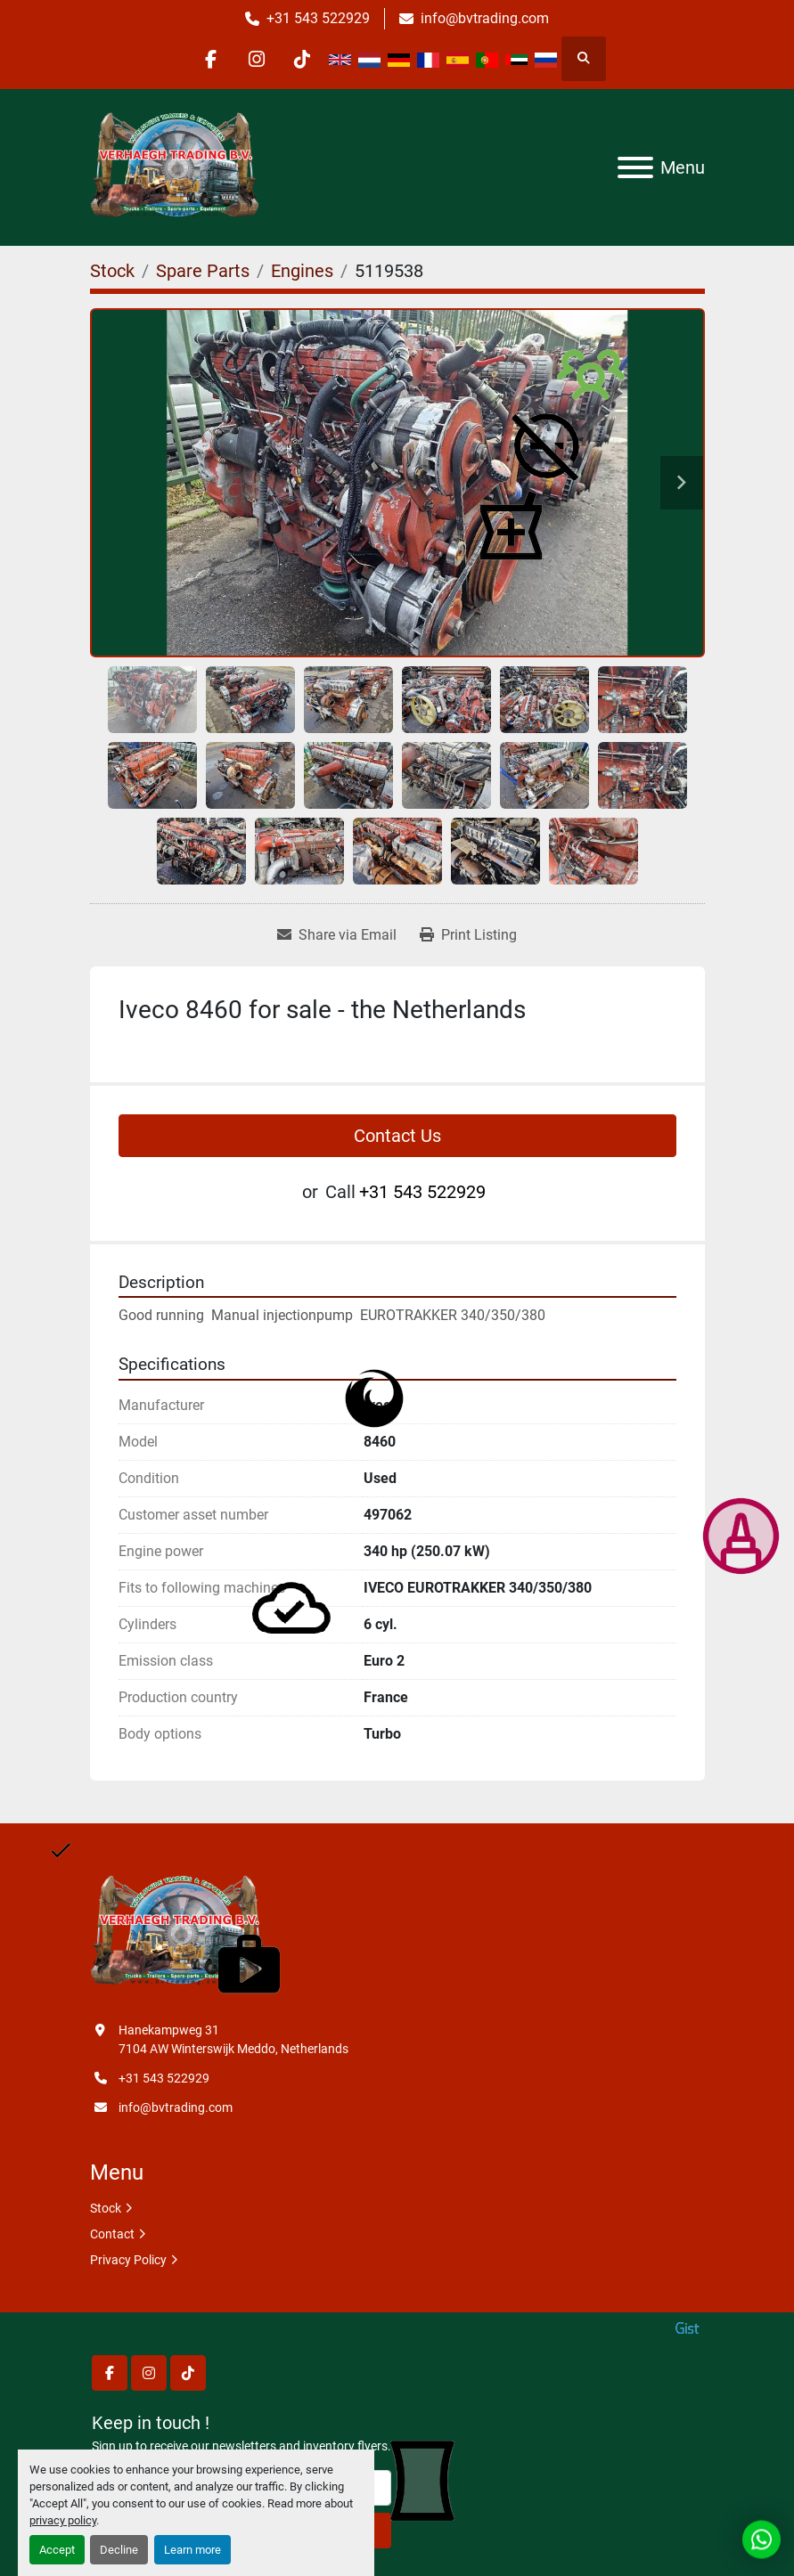  Describe the element at coordinates (688, 2327) in the screenshot. I see `navigate to GitHub Gist service` at that location.